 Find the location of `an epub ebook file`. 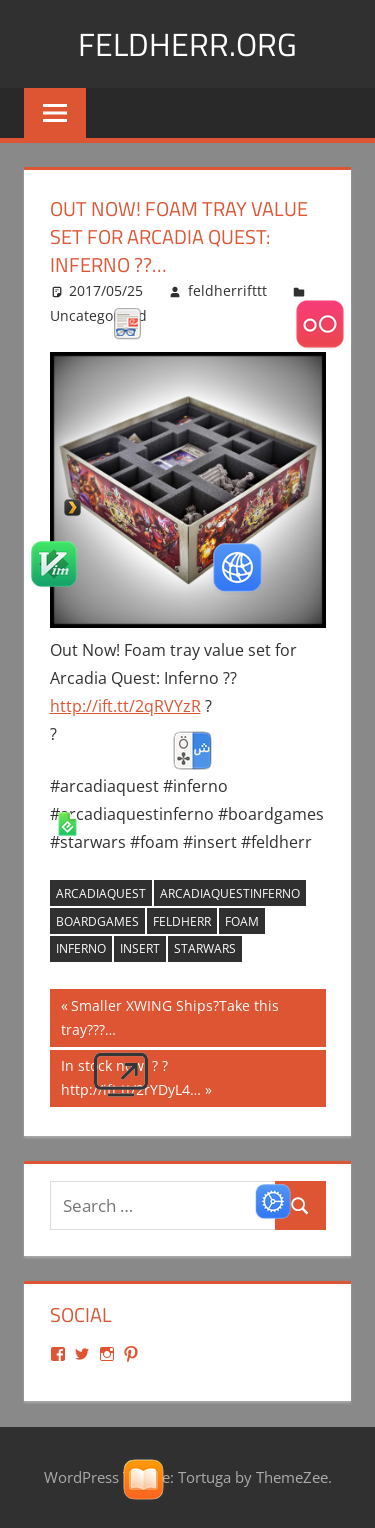

an epub ebook file is located at coordinates (67, 824).